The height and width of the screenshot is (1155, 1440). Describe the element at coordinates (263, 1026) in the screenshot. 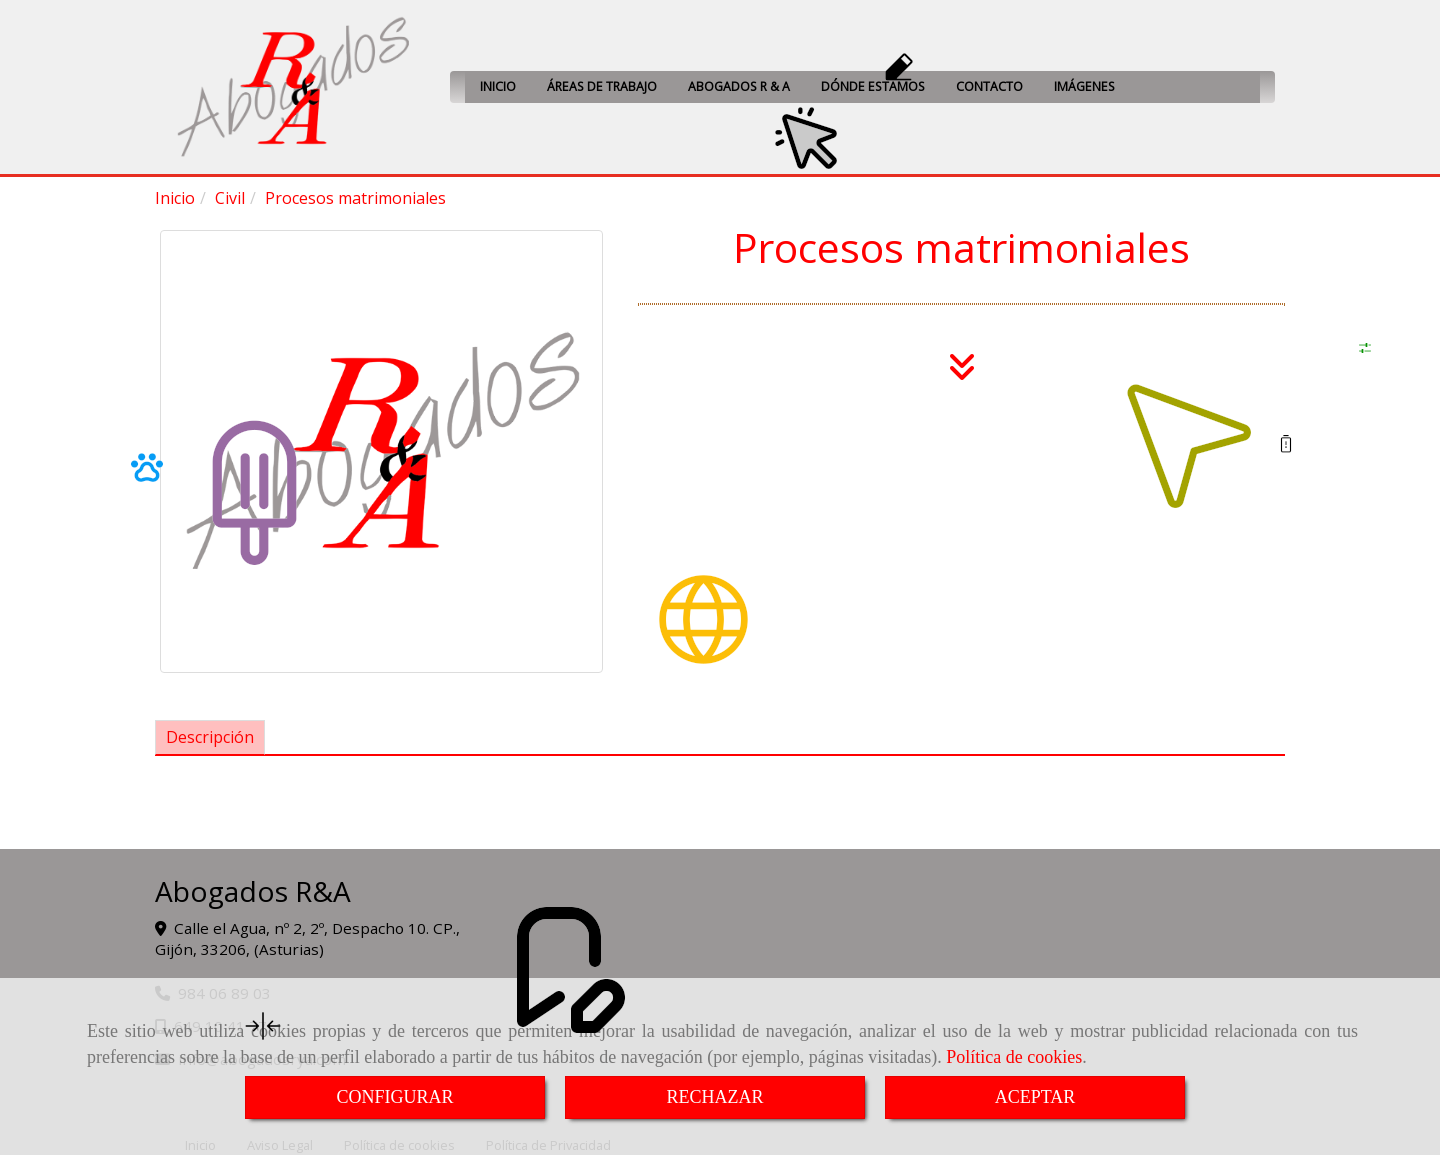

I see `collapse content horizontally` at that location.